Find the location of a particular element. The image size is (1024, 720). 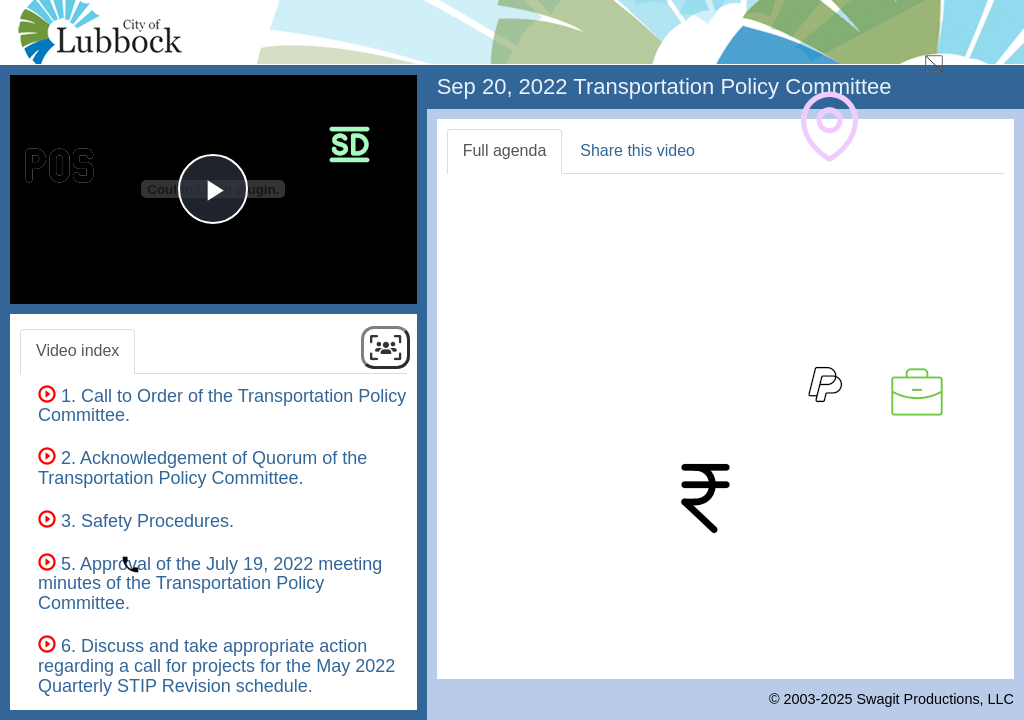

pay with paypal is located at coordinates (824, 384).